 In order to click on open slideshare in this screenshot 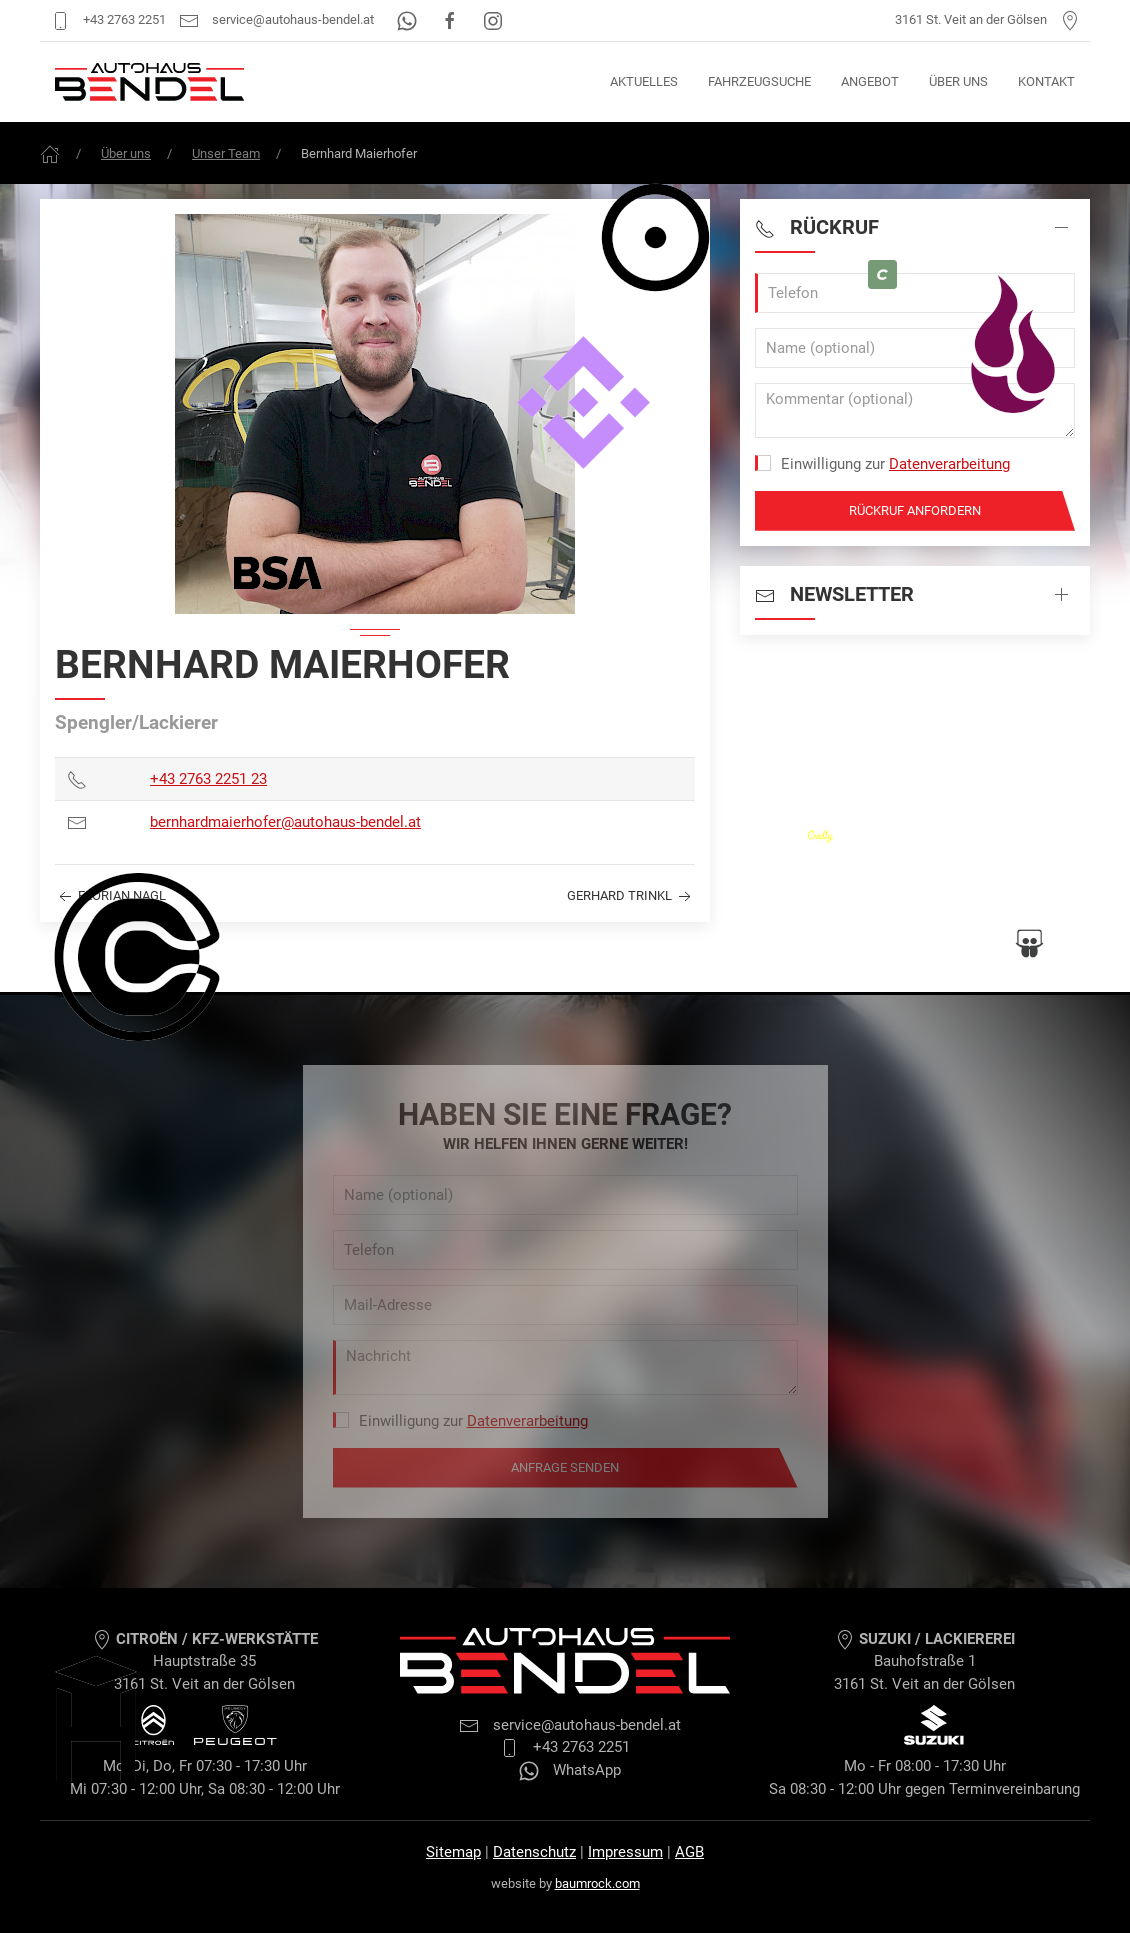, I will do `click(1029, 943)`.